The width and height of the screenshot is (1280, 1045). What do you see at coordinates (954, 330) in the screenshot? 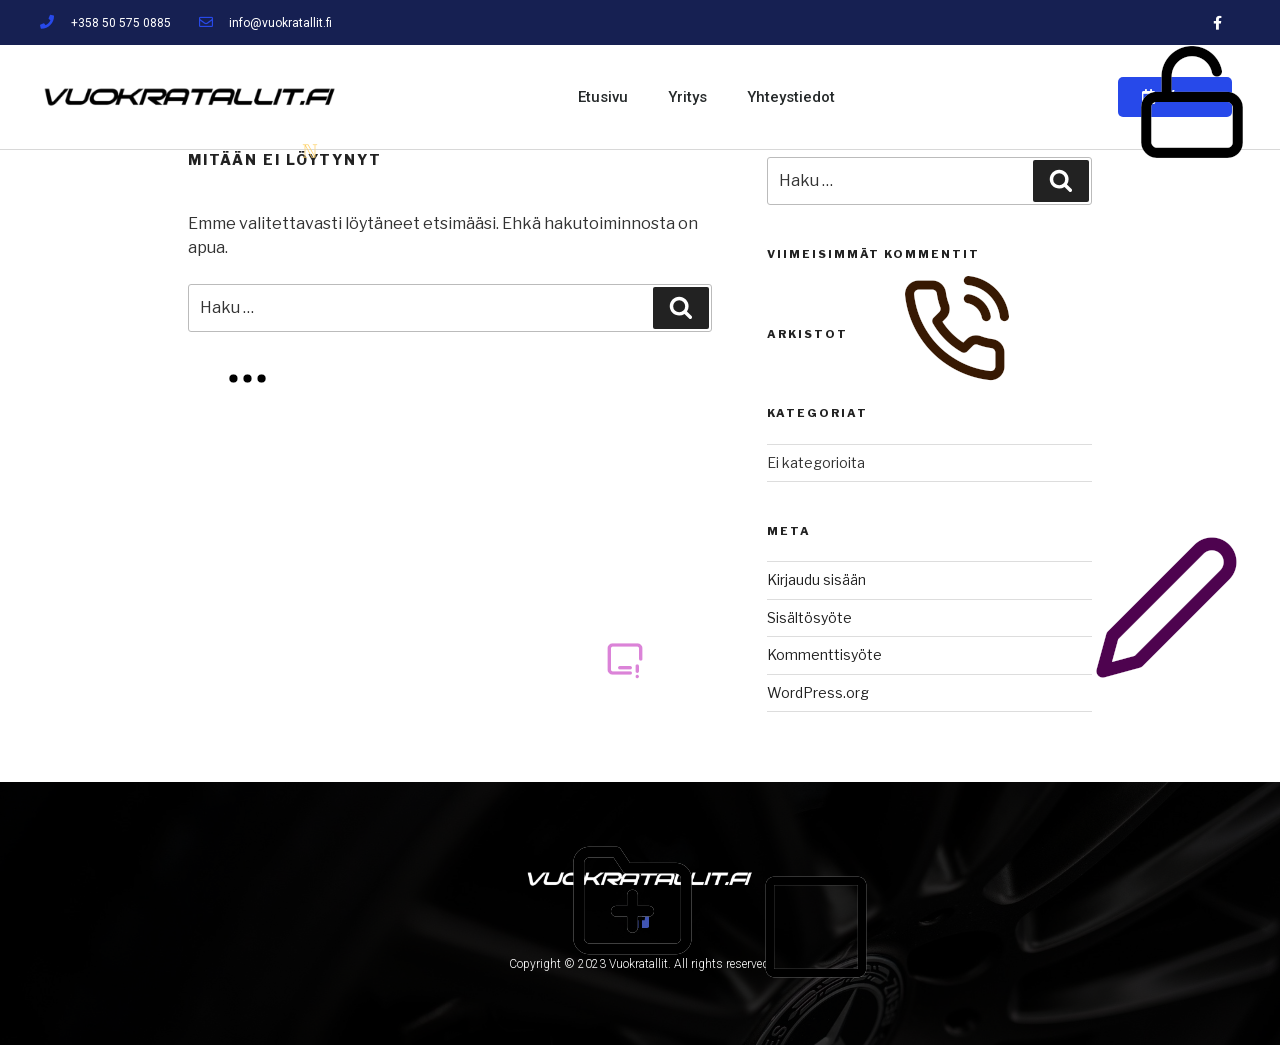
I see `make a phone call` at bounding box center [954, 330].